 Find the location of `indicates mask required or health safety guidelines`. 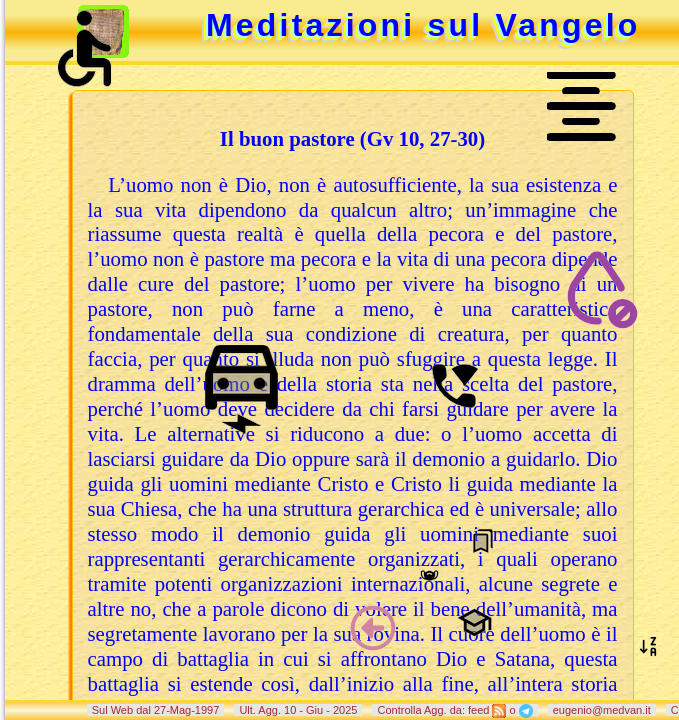

indicates mask required or health safety guidelines is located at coordinates (429, 575).